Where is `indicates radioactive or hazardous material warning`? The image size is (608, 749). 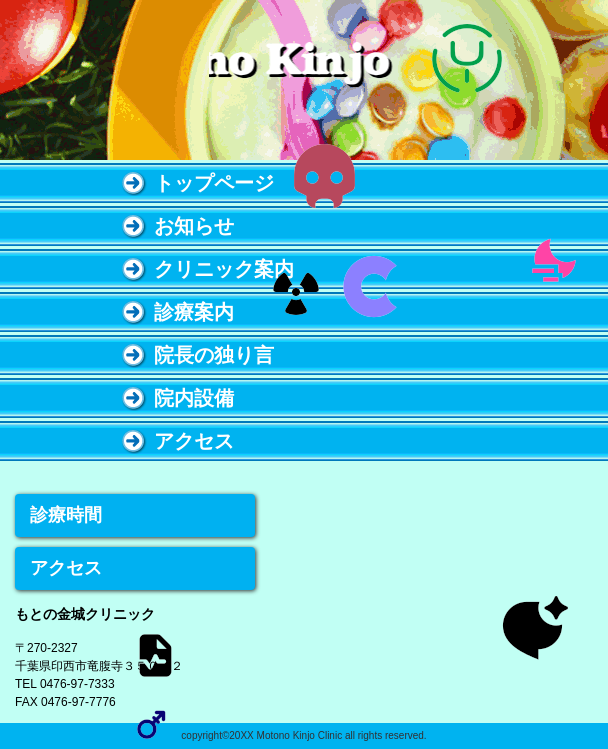 indicates radioactive or hazardous material warning is located at coordinates (296, 292).